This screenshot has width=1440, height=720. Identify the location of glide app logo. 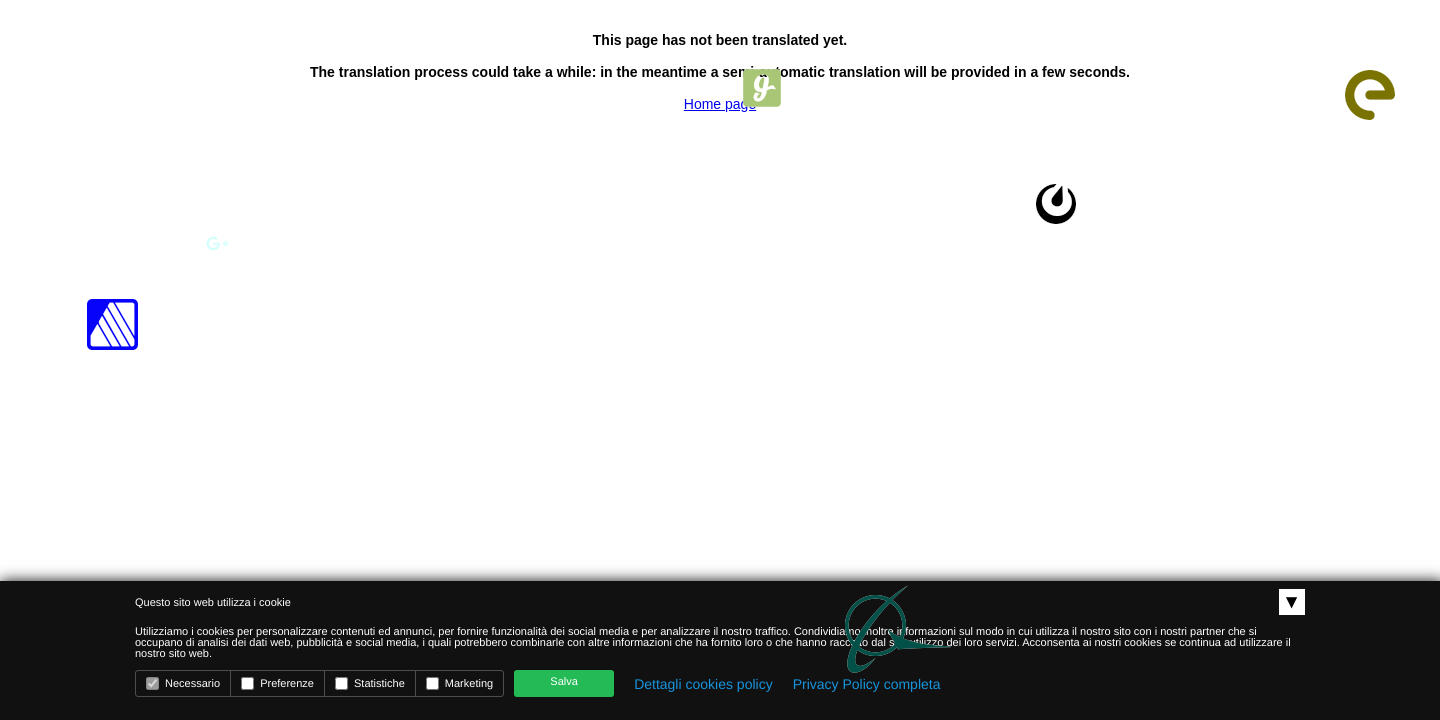
(762, 88).